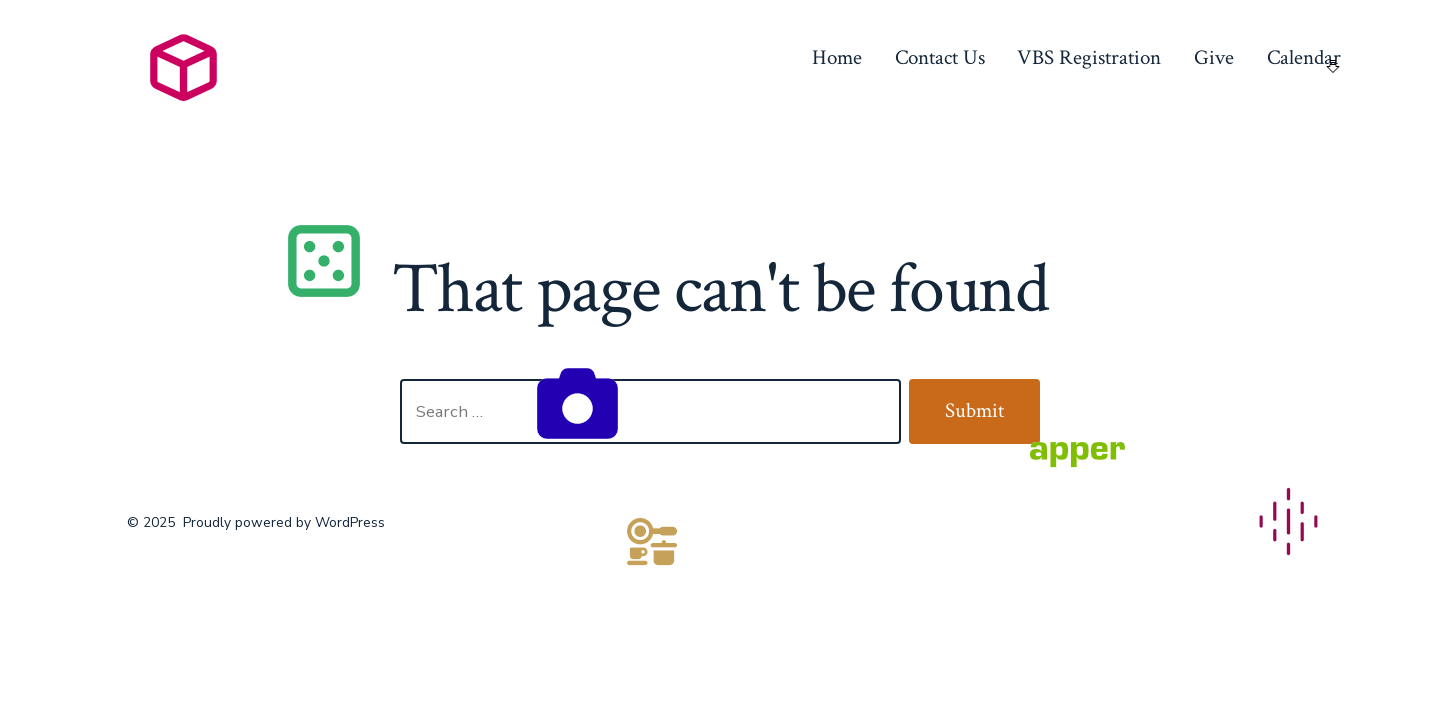  I want to click on view 3D model or object, so click(183, 67).